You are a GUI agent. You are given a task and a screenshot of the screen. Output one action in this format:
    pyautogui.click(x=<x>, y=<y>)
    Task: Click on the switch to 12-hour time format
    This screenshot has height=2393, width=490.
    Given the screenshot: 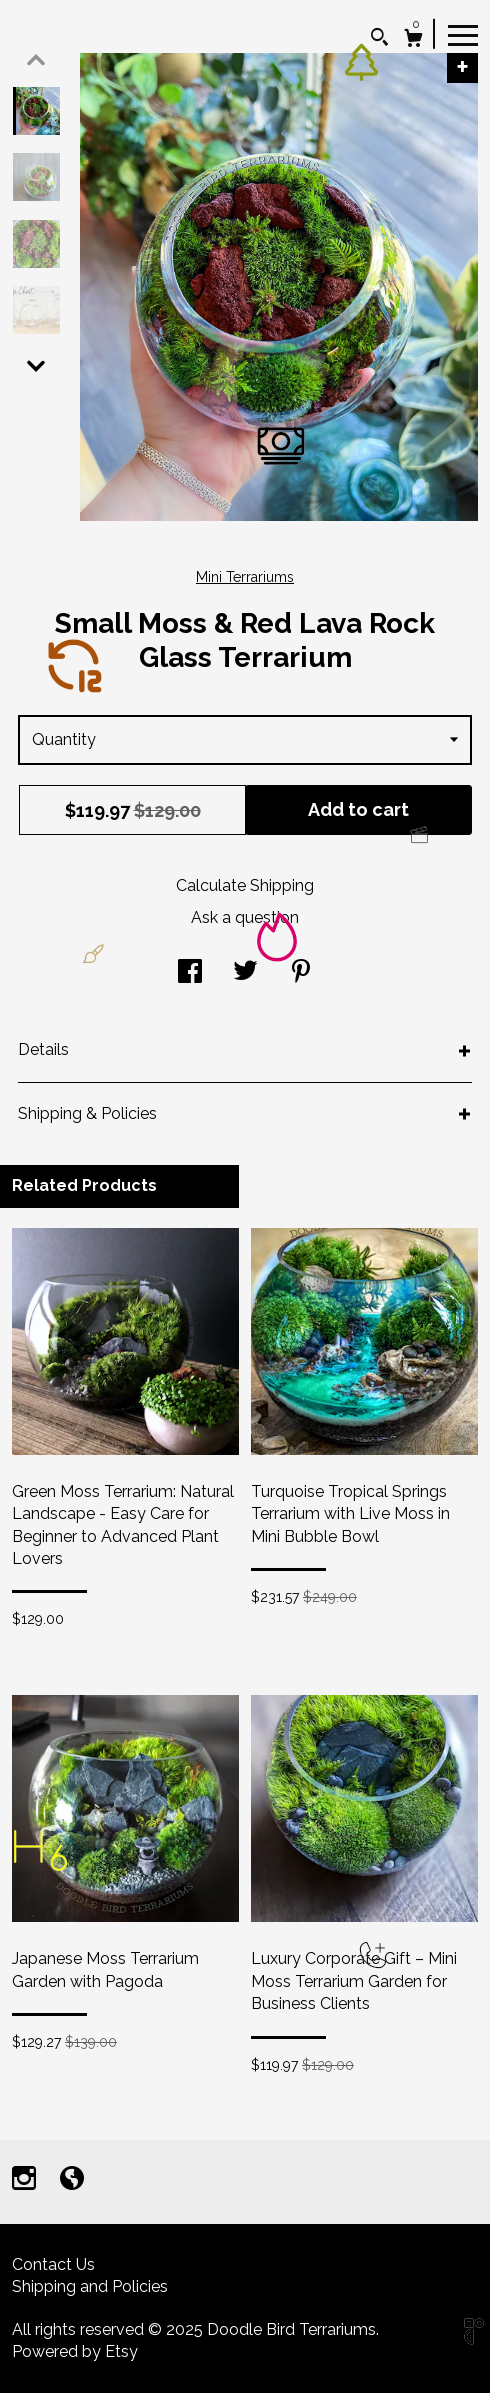 What is the action you would take?
    pyautogui.click(x=73, y=664)
    